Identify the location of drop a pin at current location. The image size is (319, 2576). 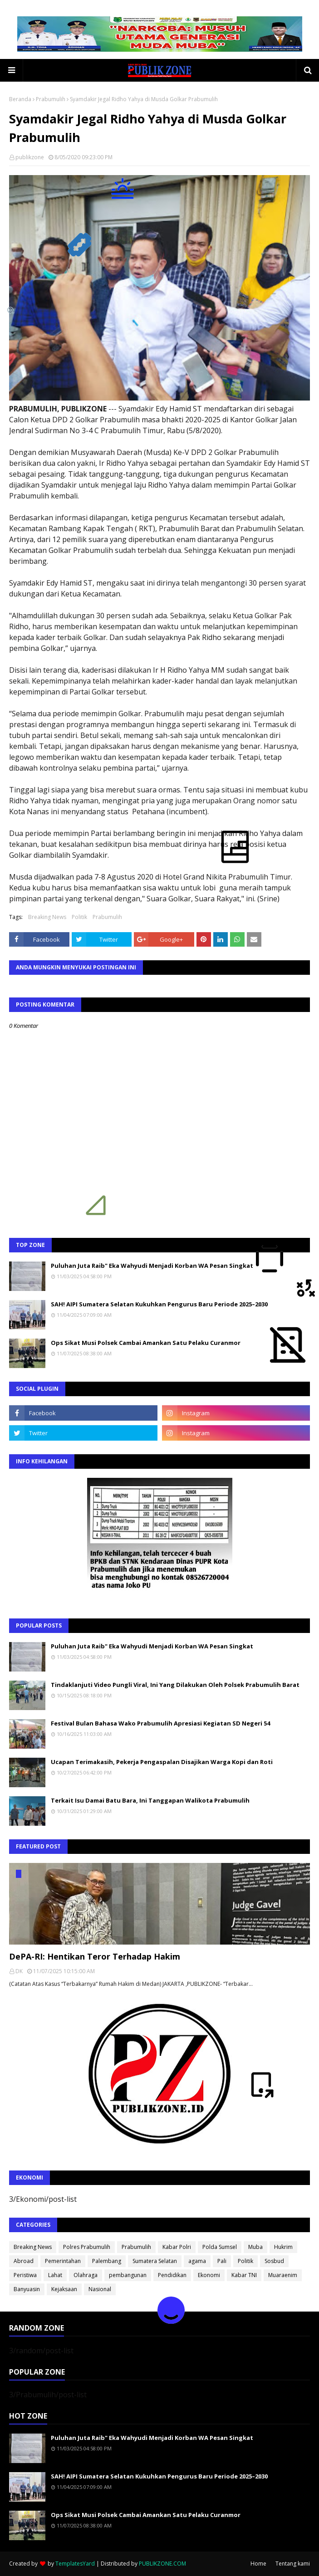
(10, 310).